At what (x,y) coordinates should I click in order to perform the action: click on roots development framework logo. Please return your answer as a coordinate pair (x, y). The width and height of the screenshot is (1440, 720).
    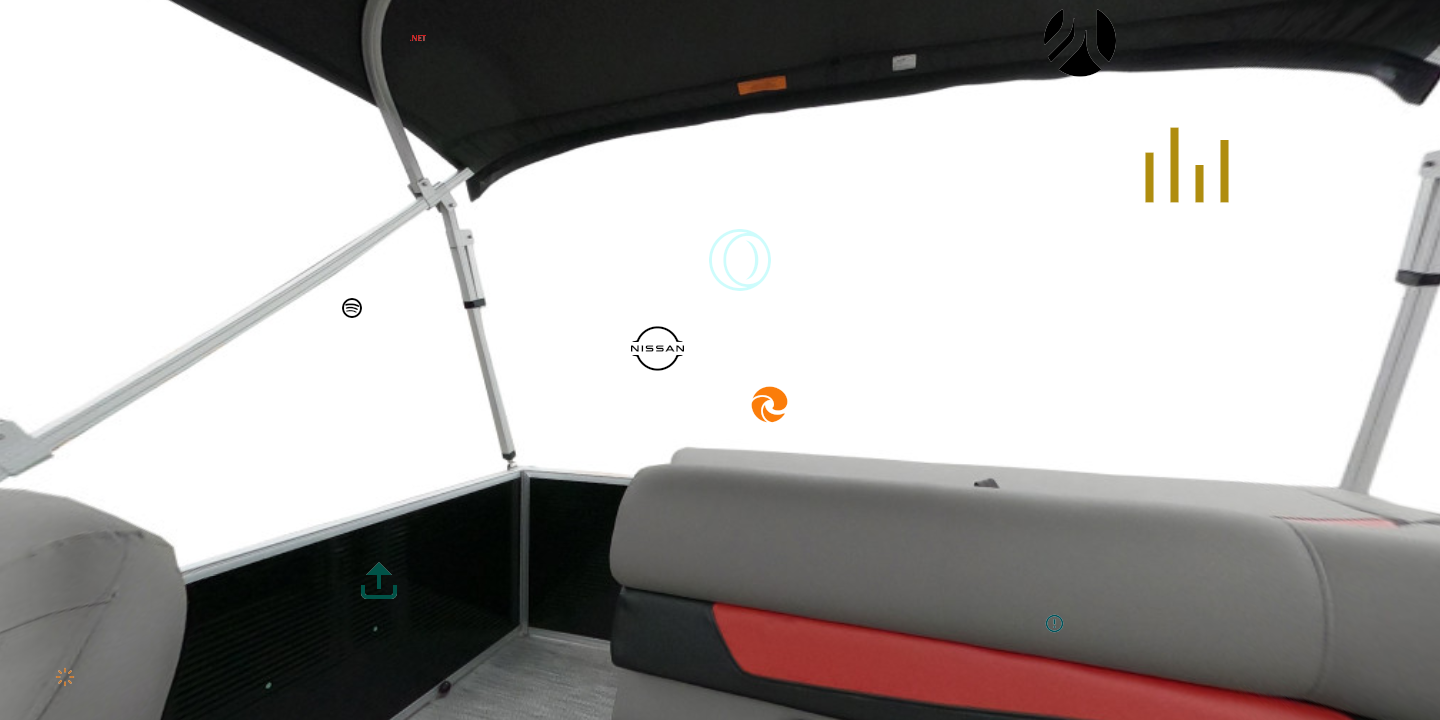
    Looking at the image, I should click on (1080, 43).